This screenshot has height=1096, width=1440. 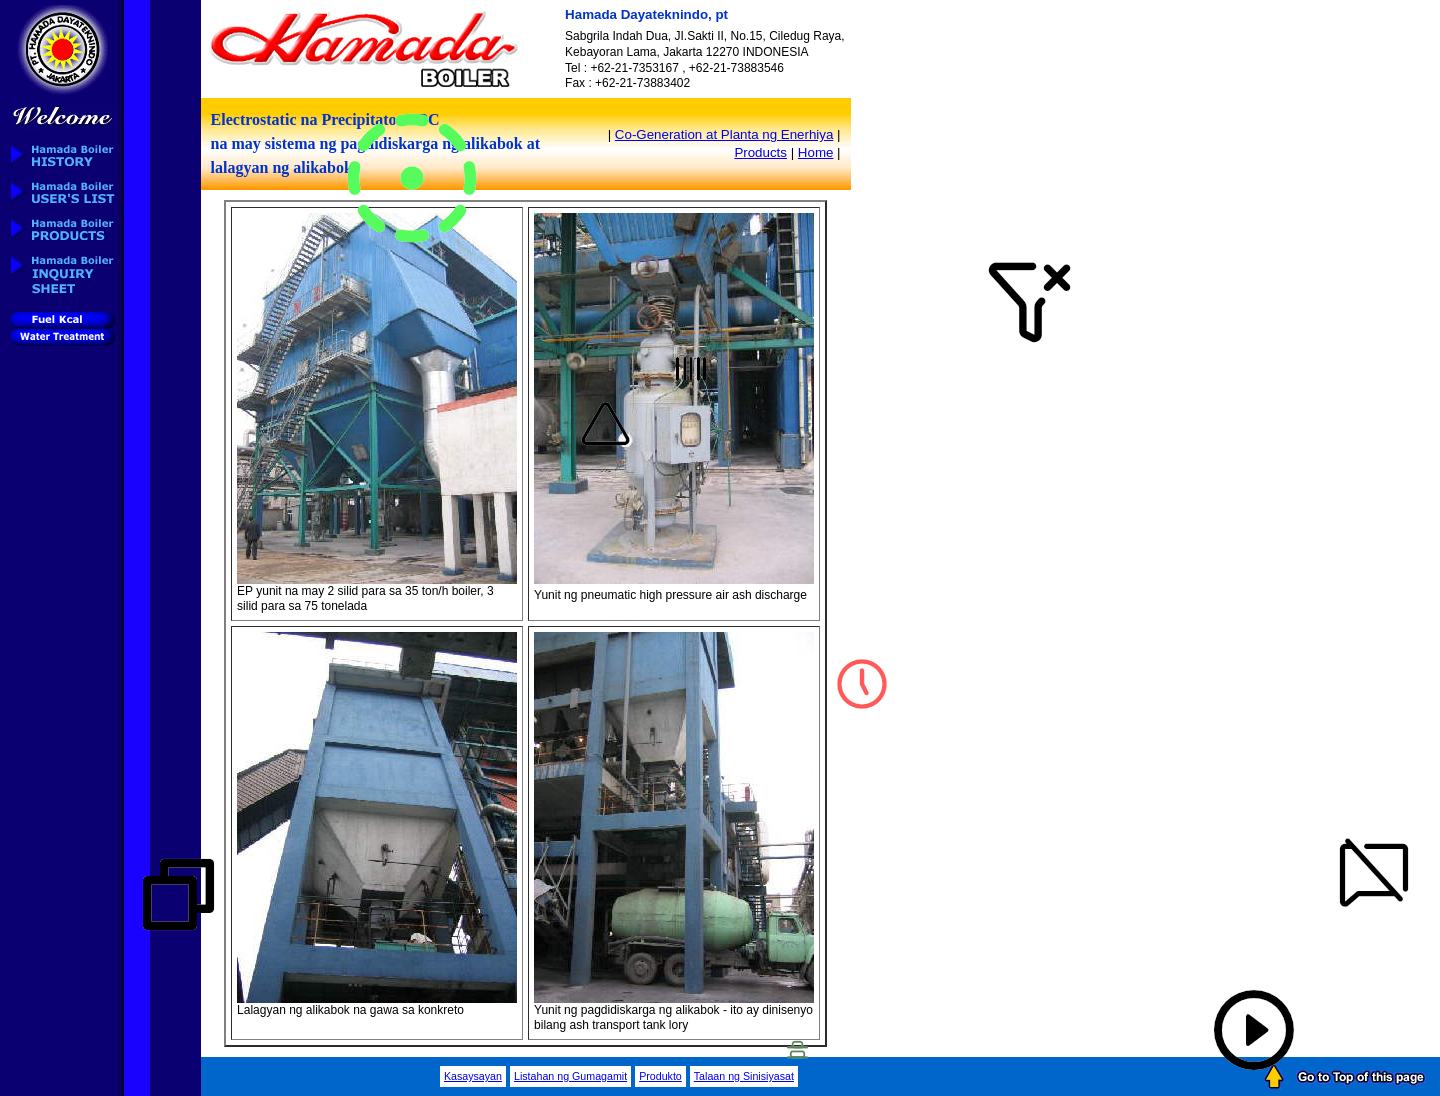 What do you see at coordinates (691, 369) in the screenshot?
I see `scan a barcode` at bounding box center [691, 369].